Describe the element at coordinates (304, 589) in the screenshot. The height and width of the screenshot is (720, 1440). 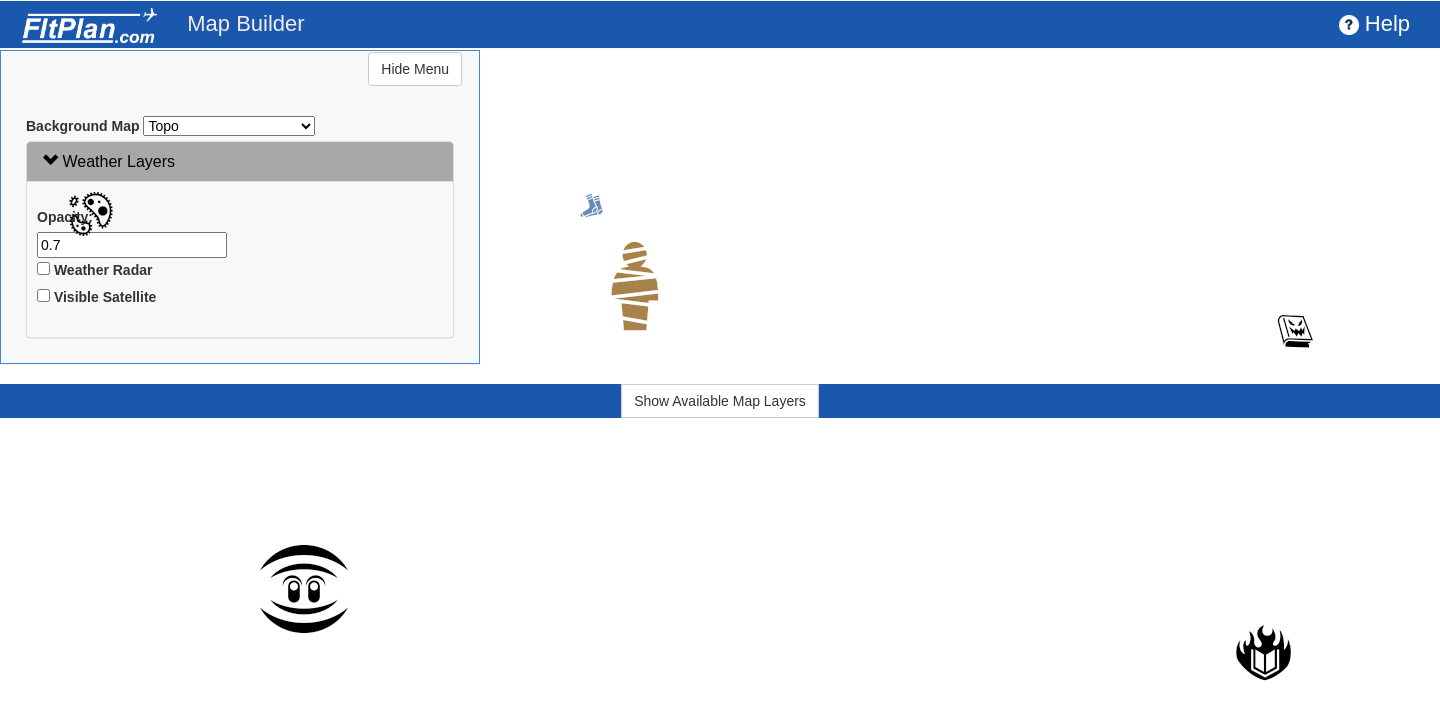
I see `a stylized character or avatar icon` at that location.